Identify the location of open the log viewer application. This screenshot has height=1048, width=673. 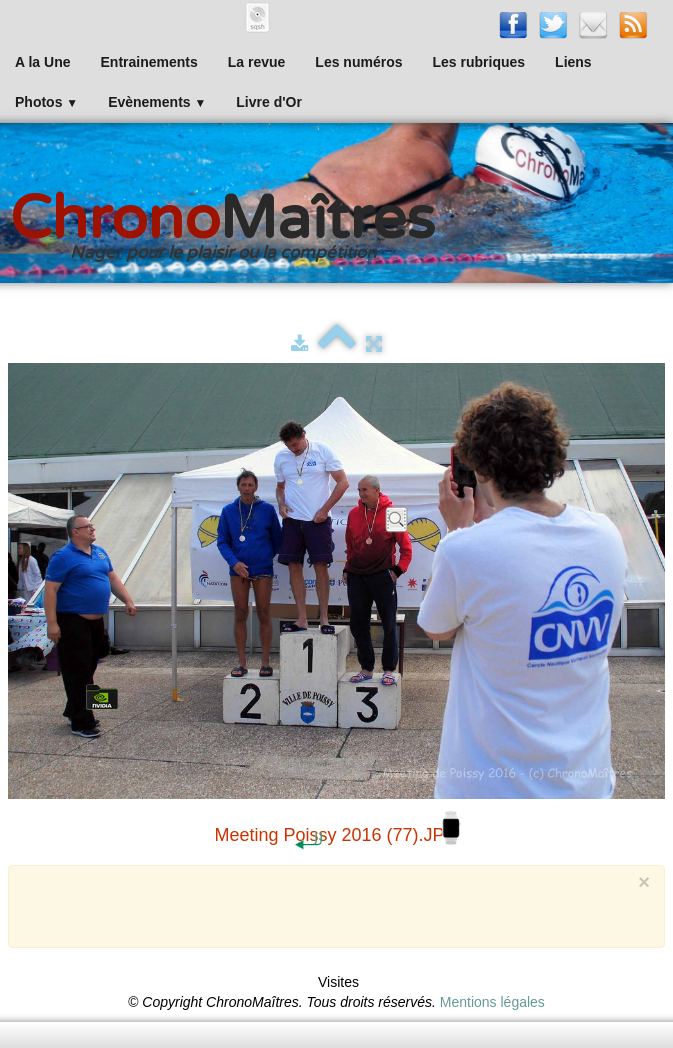
(396, 519).